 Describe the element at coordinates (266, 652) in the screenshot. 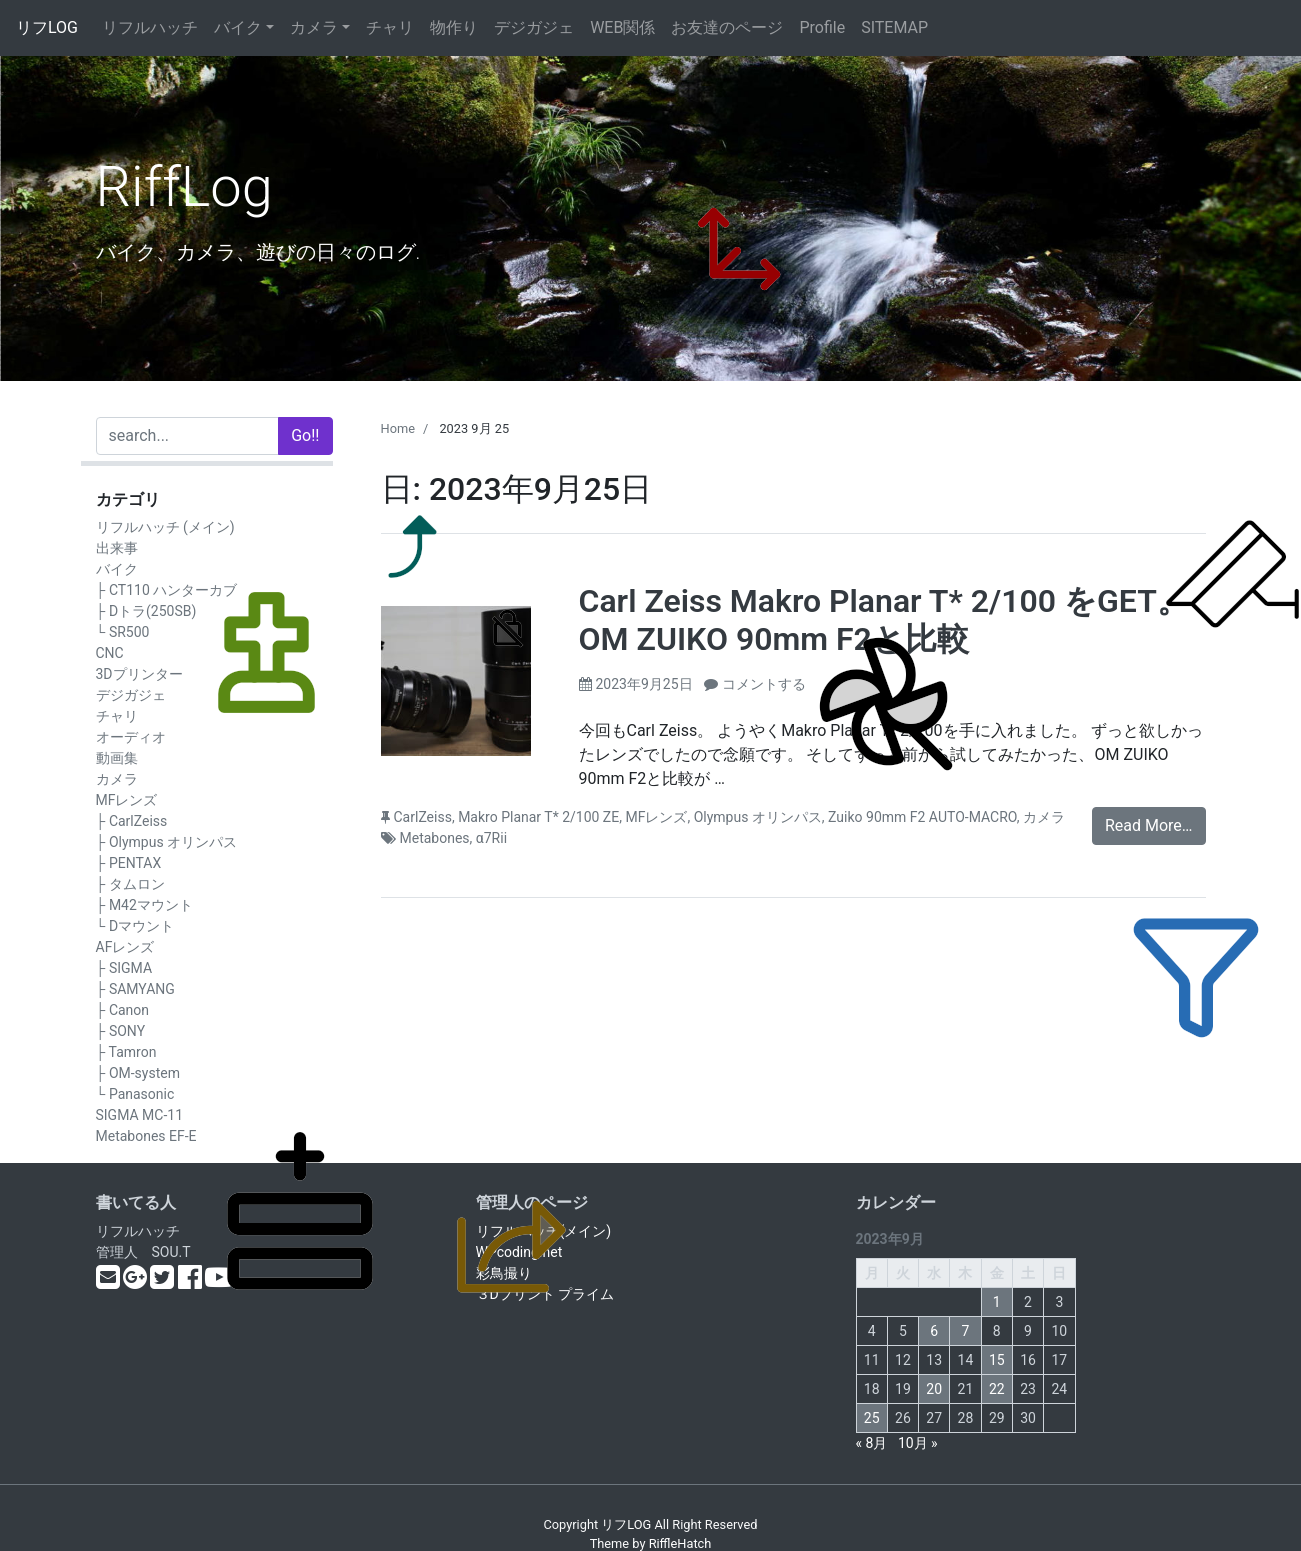

I see `indicates a deceased user or memorial account` at that location.